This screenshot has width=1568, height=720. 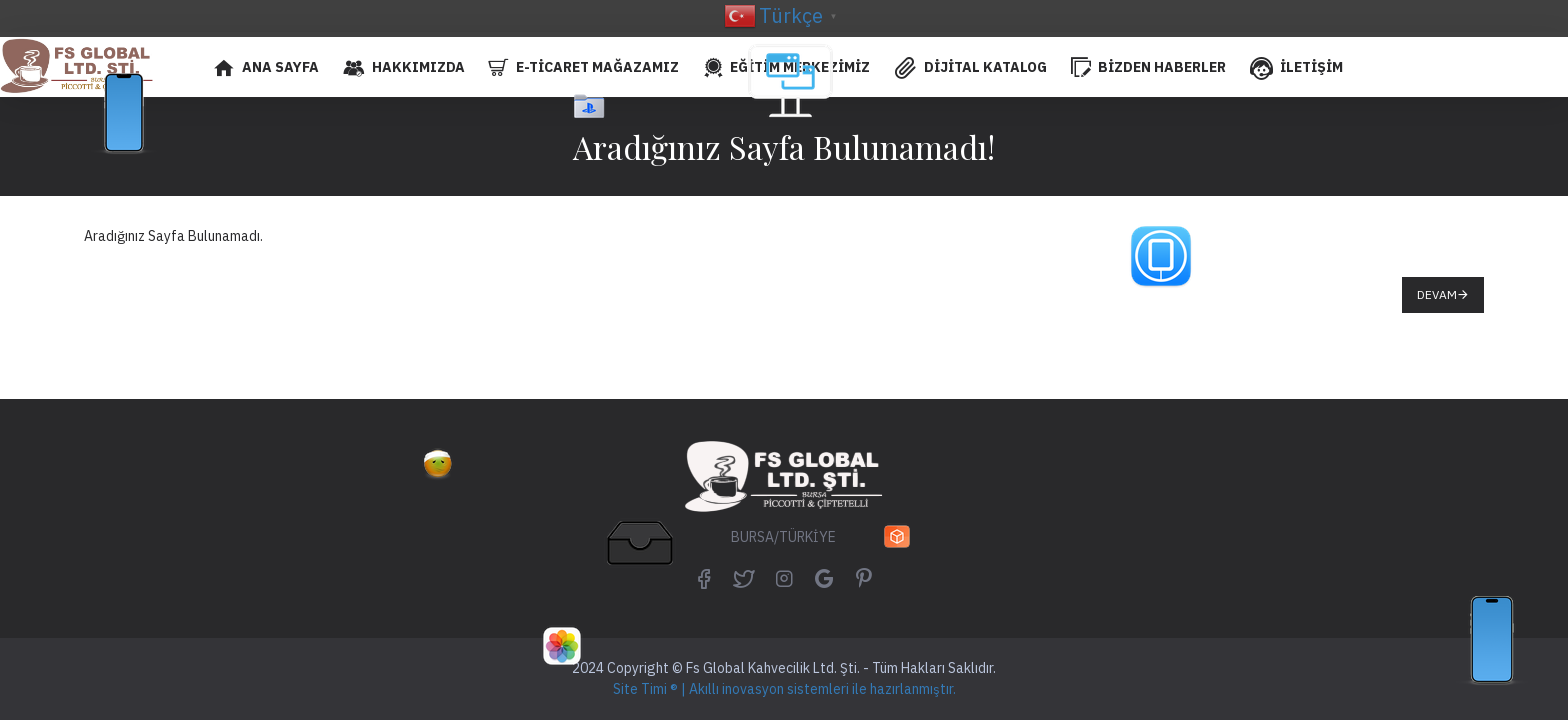 I want to click on open a 3ds format 3d model file, so click(x=897, y=536).